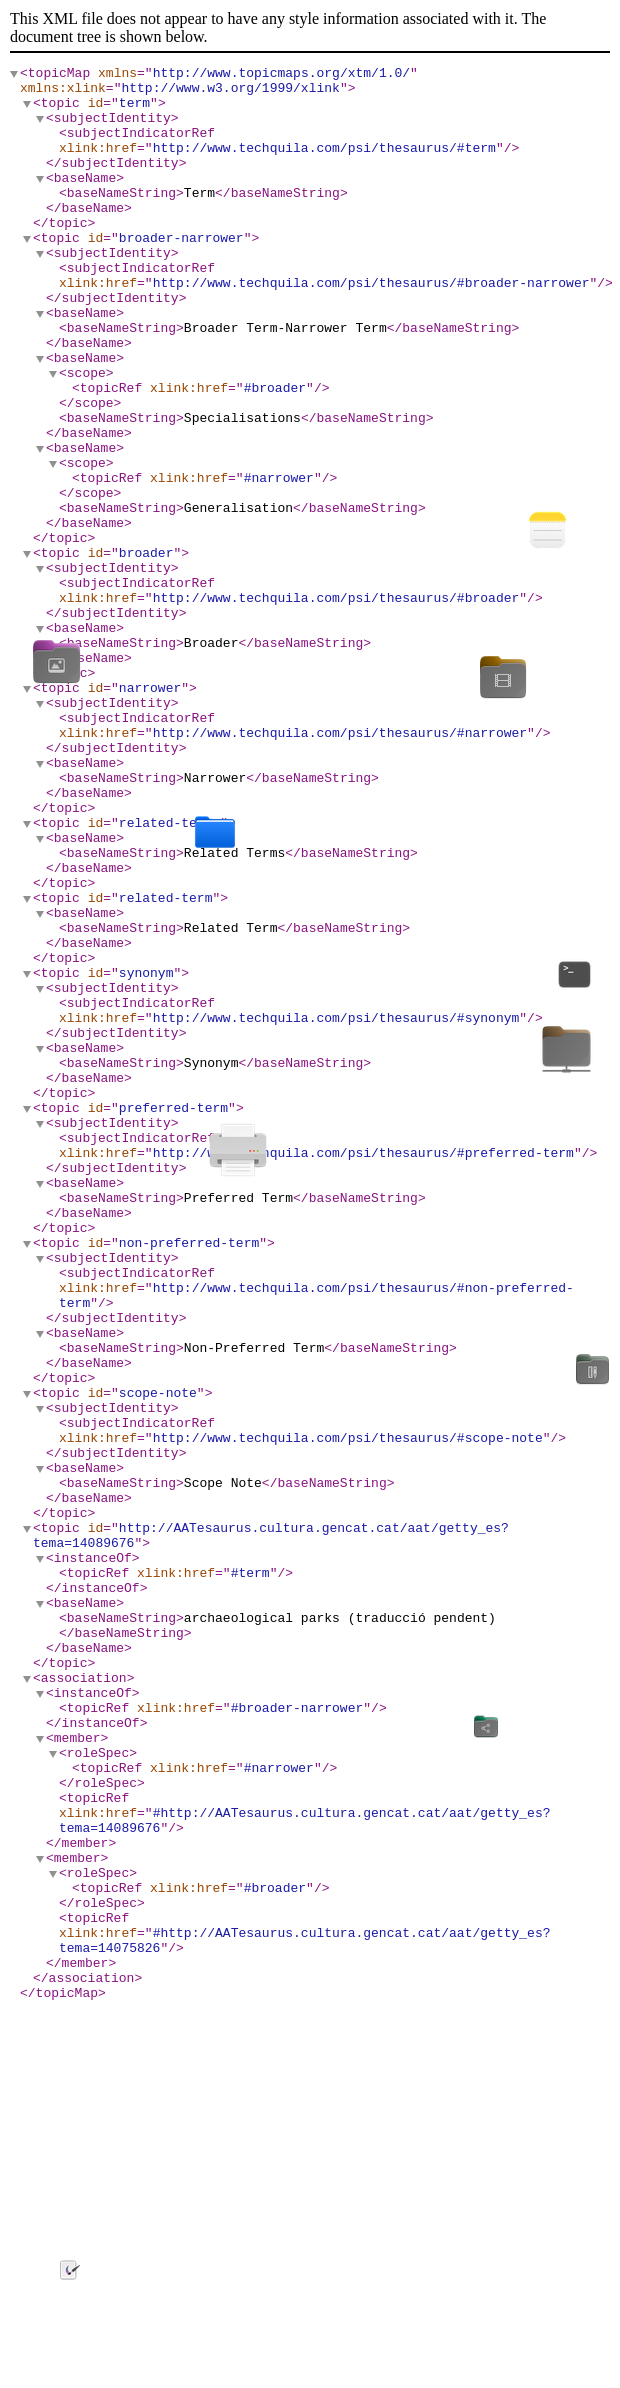 The width and height of the screenshot is (620, 2388). I want to click on access files stored on a remote server or network location, so click(566, 1048).